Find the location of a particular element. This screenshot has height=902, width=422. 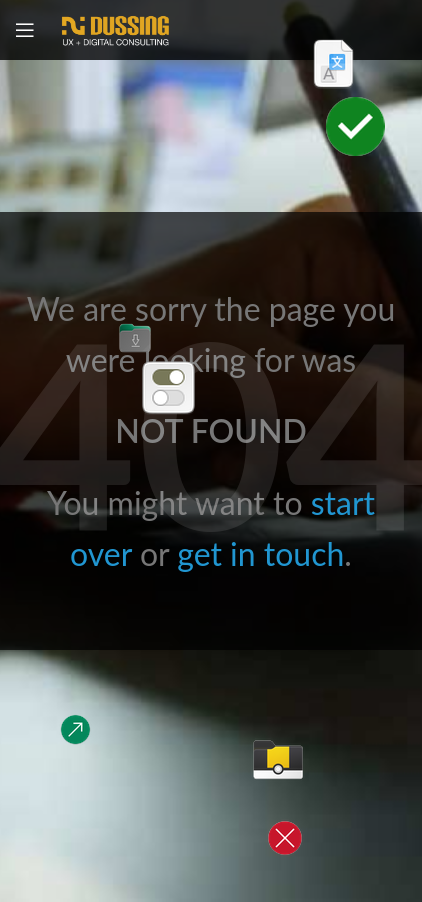

open gnome tweaks settings is located at coordinates (168, 387).